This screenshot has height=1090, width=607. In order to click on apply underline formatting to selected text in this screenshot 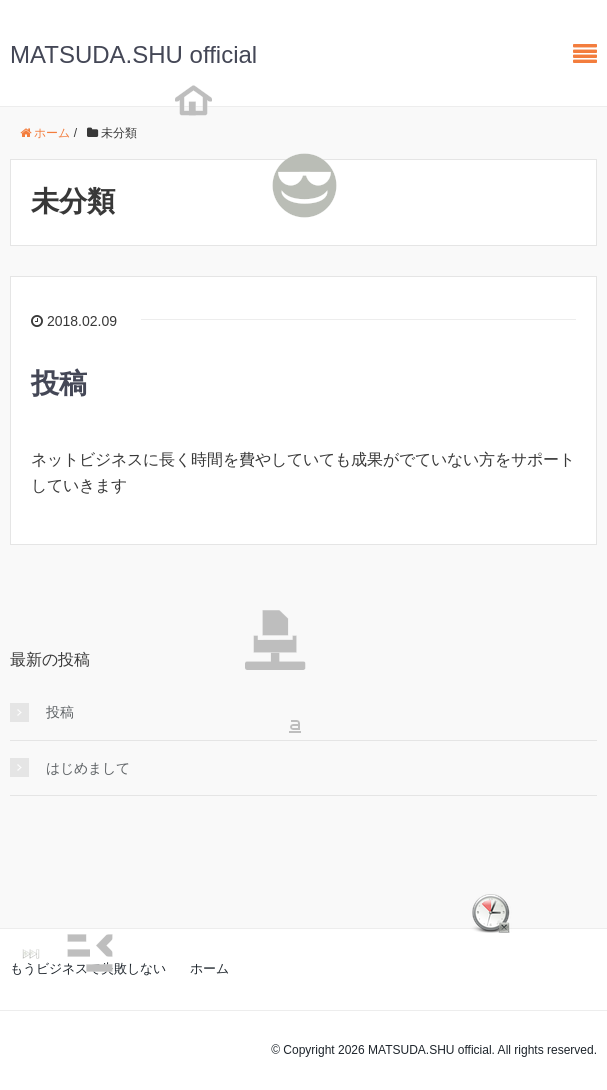, I will do `click(295, 726)`.